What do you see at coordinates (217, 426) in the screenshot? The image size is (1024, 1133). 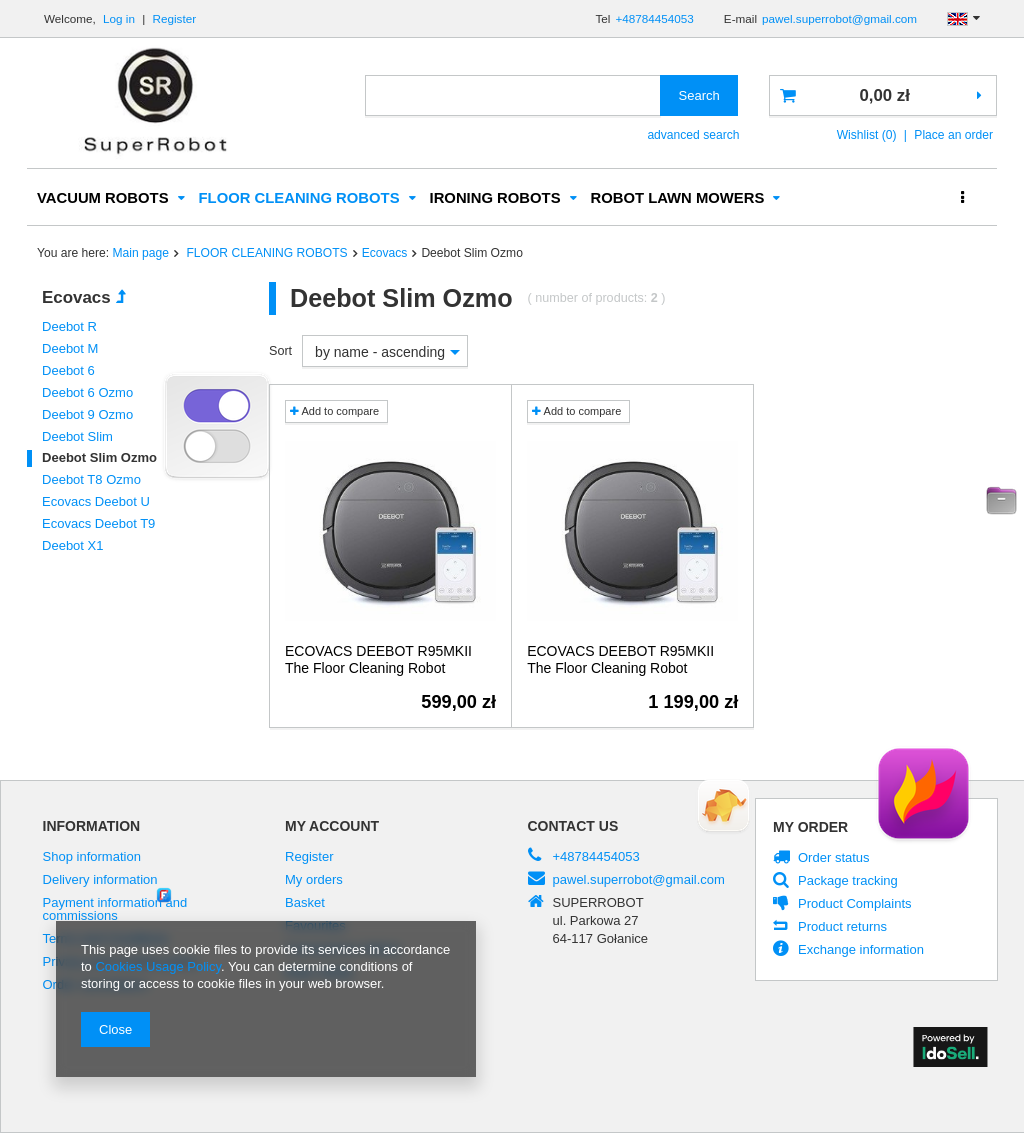 I see `open gnome tweaks application` at bounding box center [217, 426].